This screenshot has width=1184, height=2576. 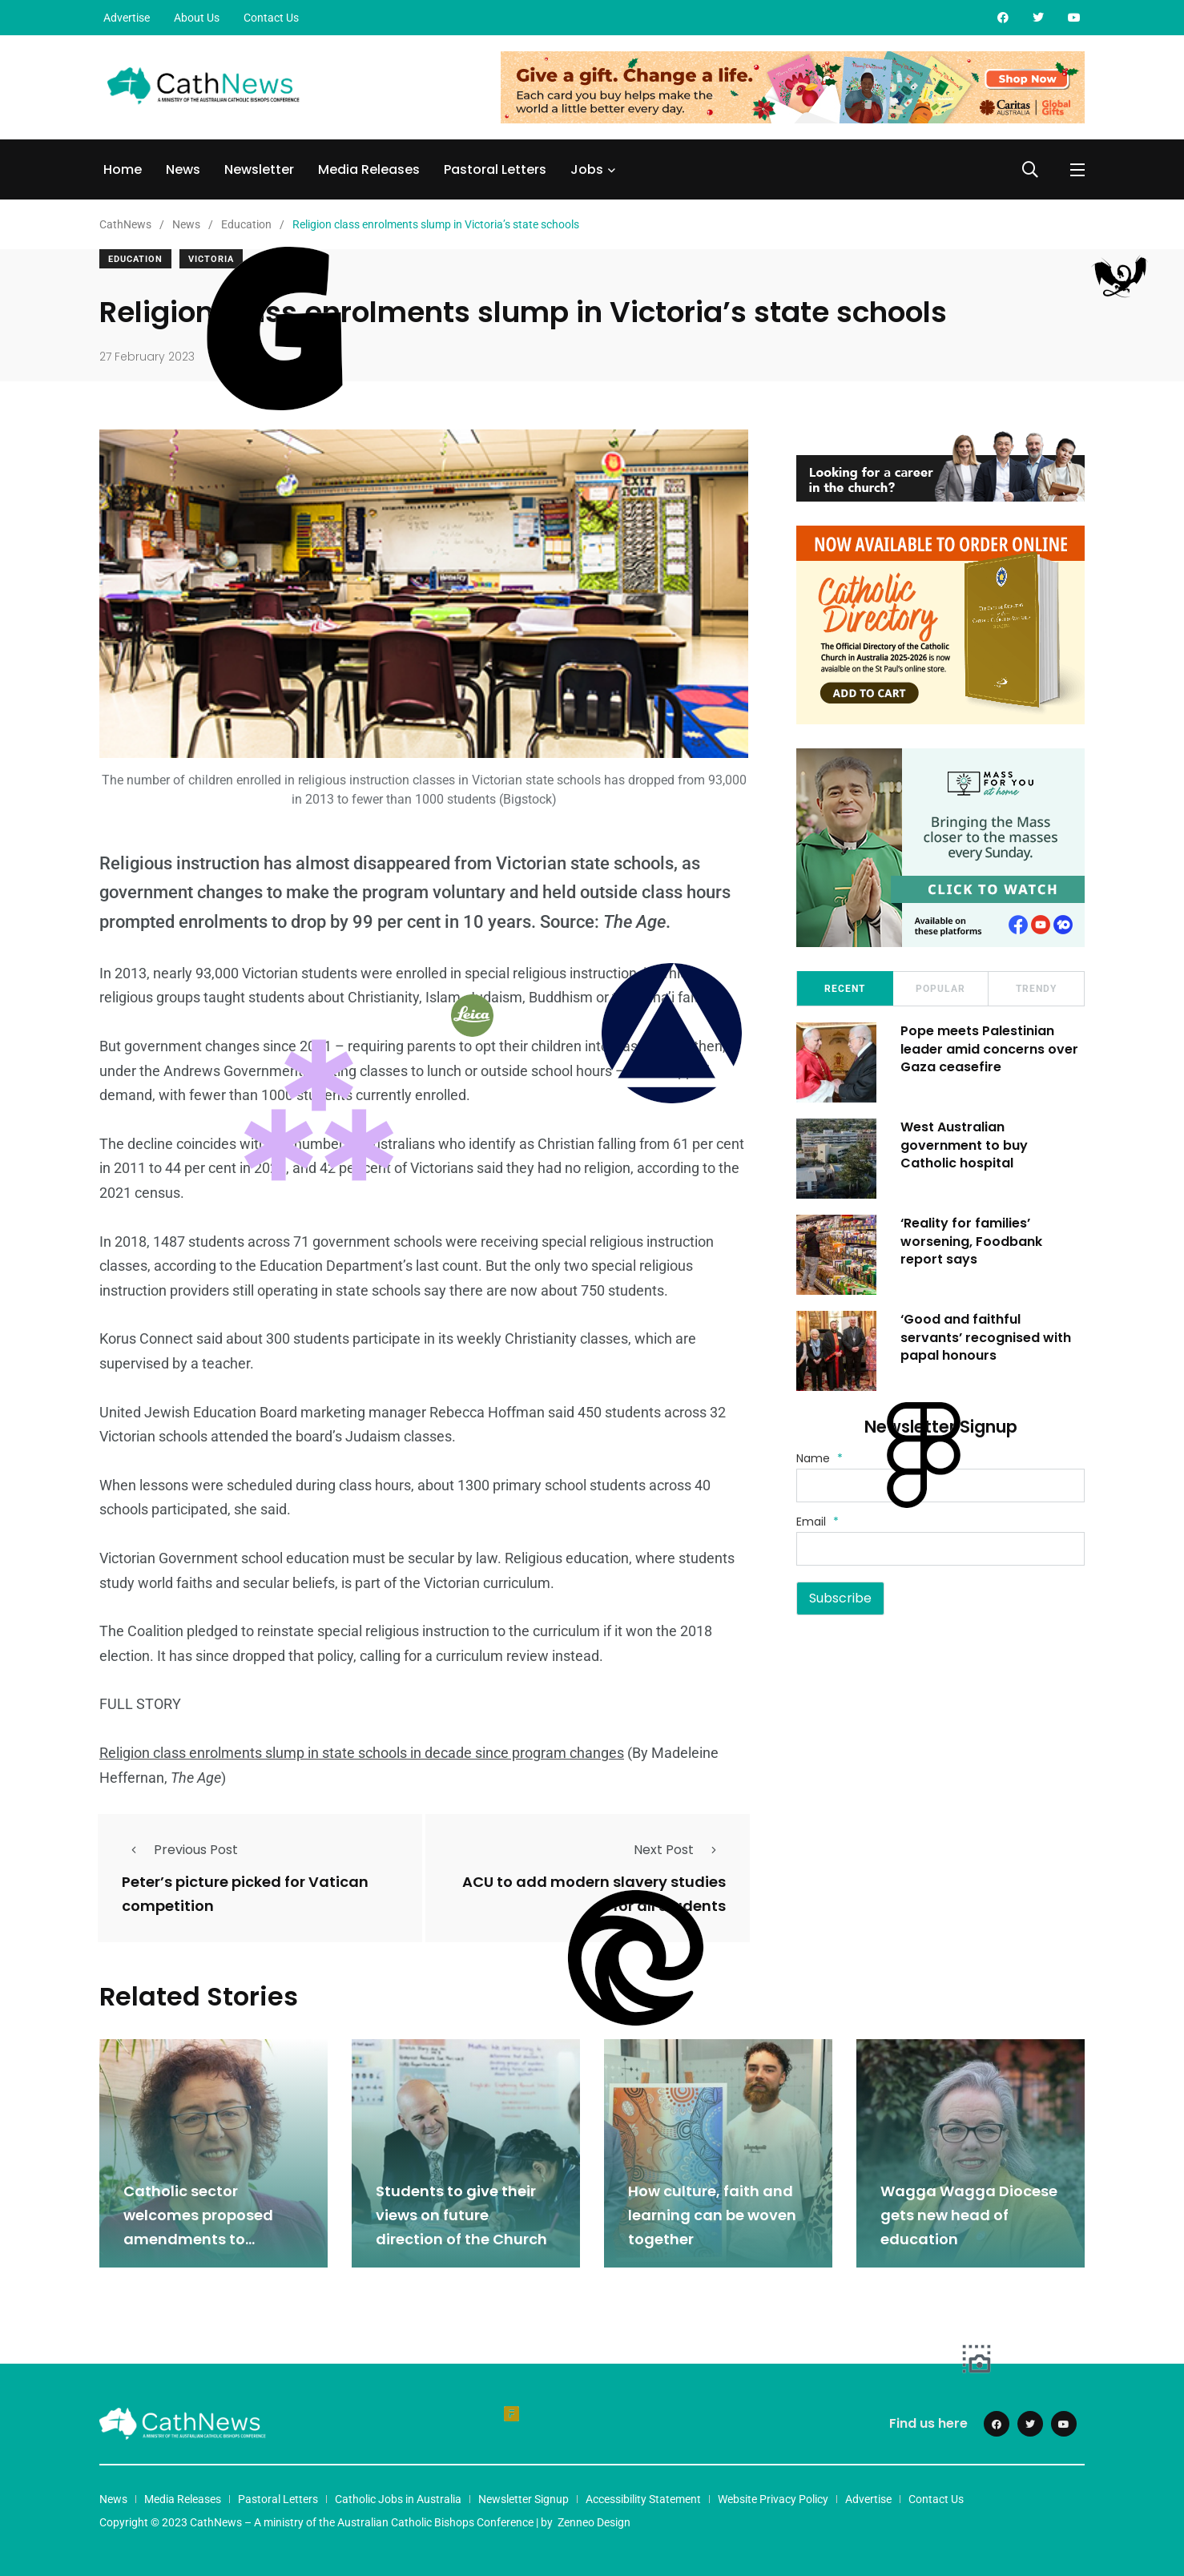 What do you see at coordinates (977, 2359) in the screenshot?
I see `capture a screenshot of the current screen` at bounding box center [977, 2359].